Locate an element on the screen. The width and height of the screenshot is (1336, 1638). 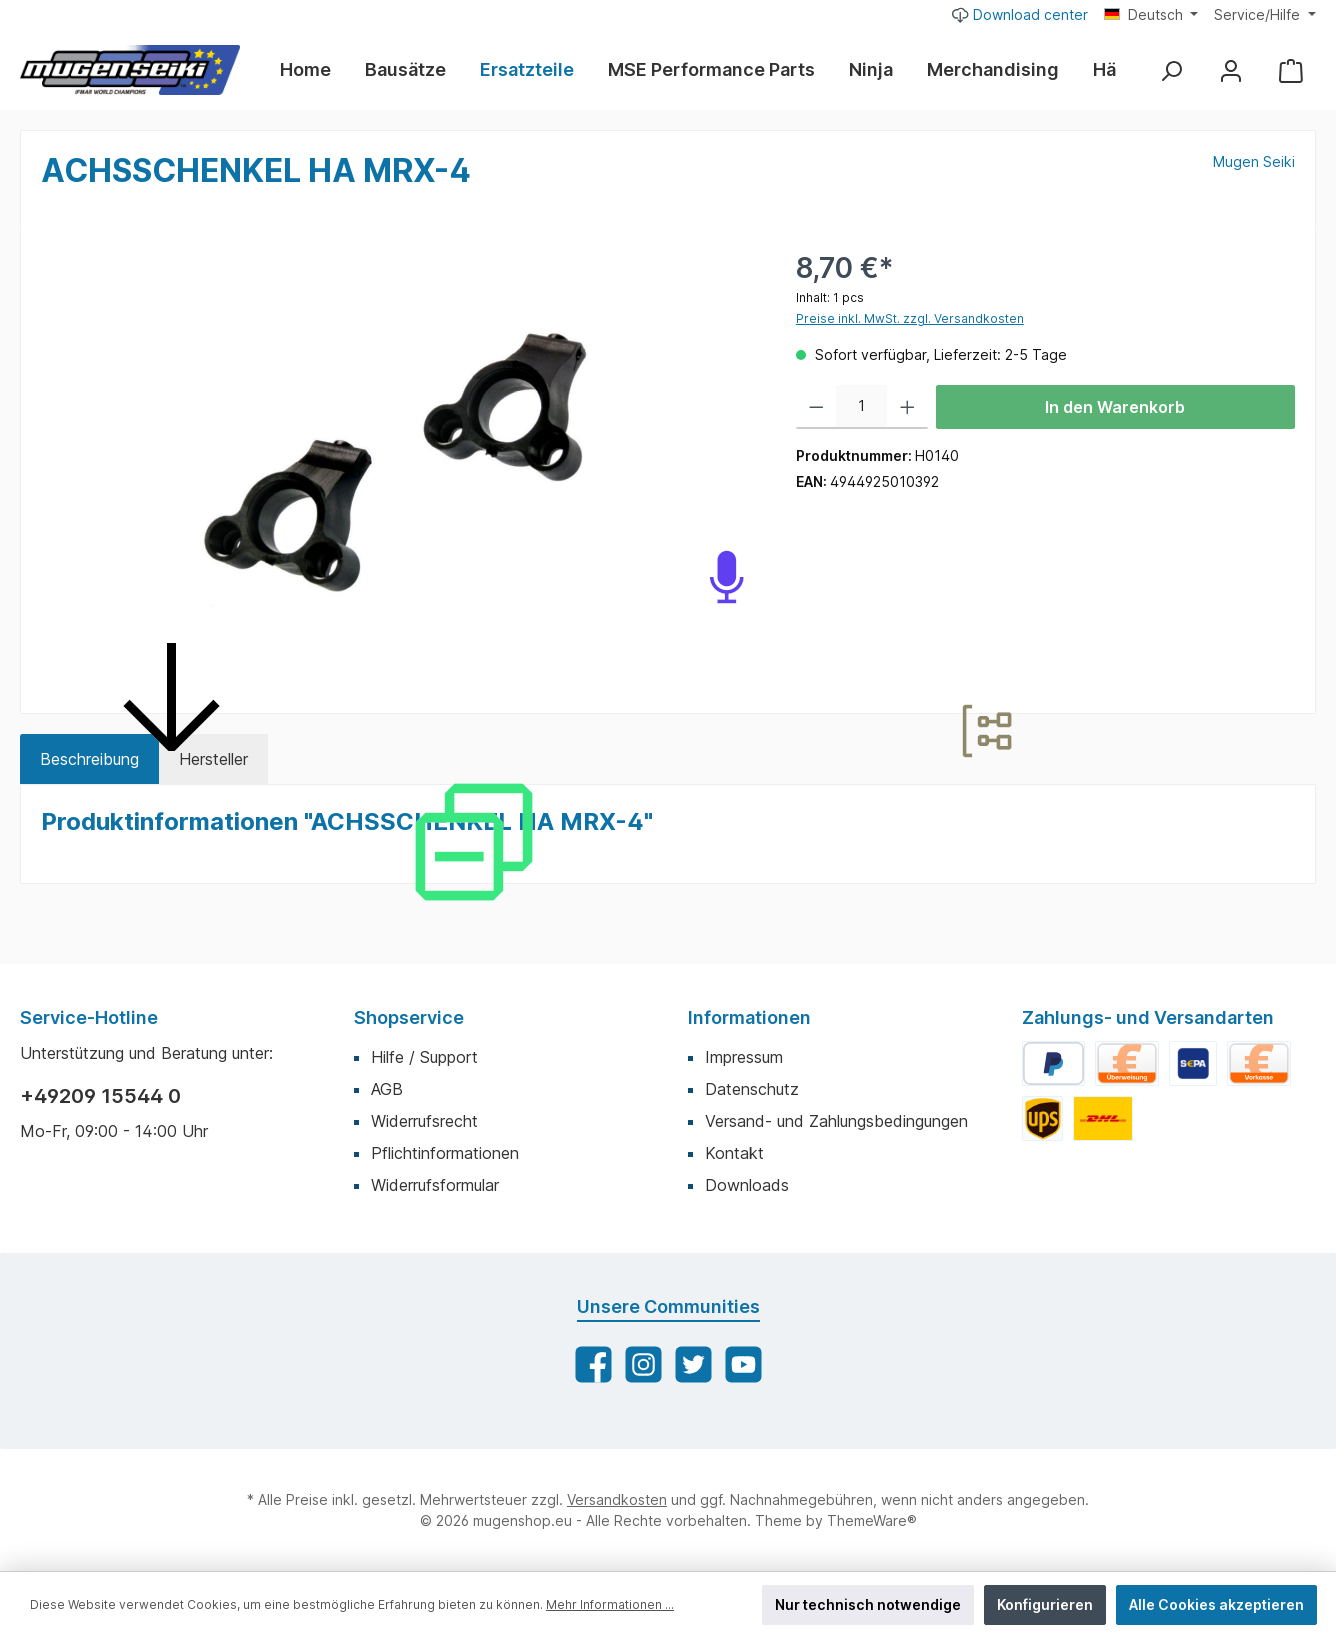
group code references by their type is located at coordinates (989, 731).